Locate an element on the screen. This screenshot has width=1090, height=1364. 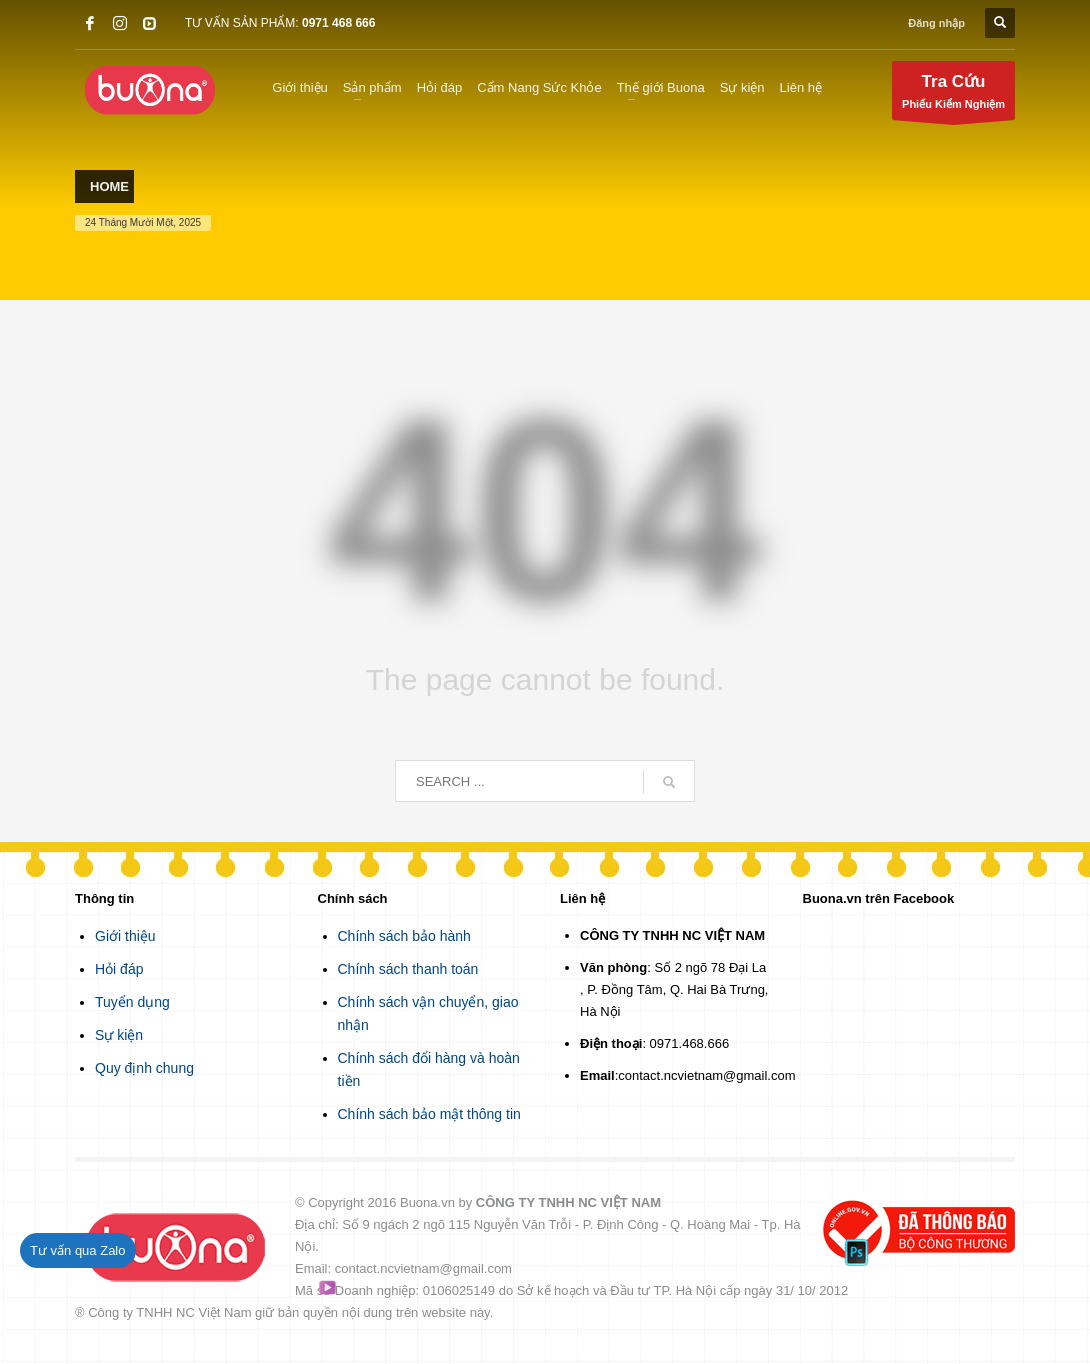
open celluloid media player is located at coordinates (327, 1287).